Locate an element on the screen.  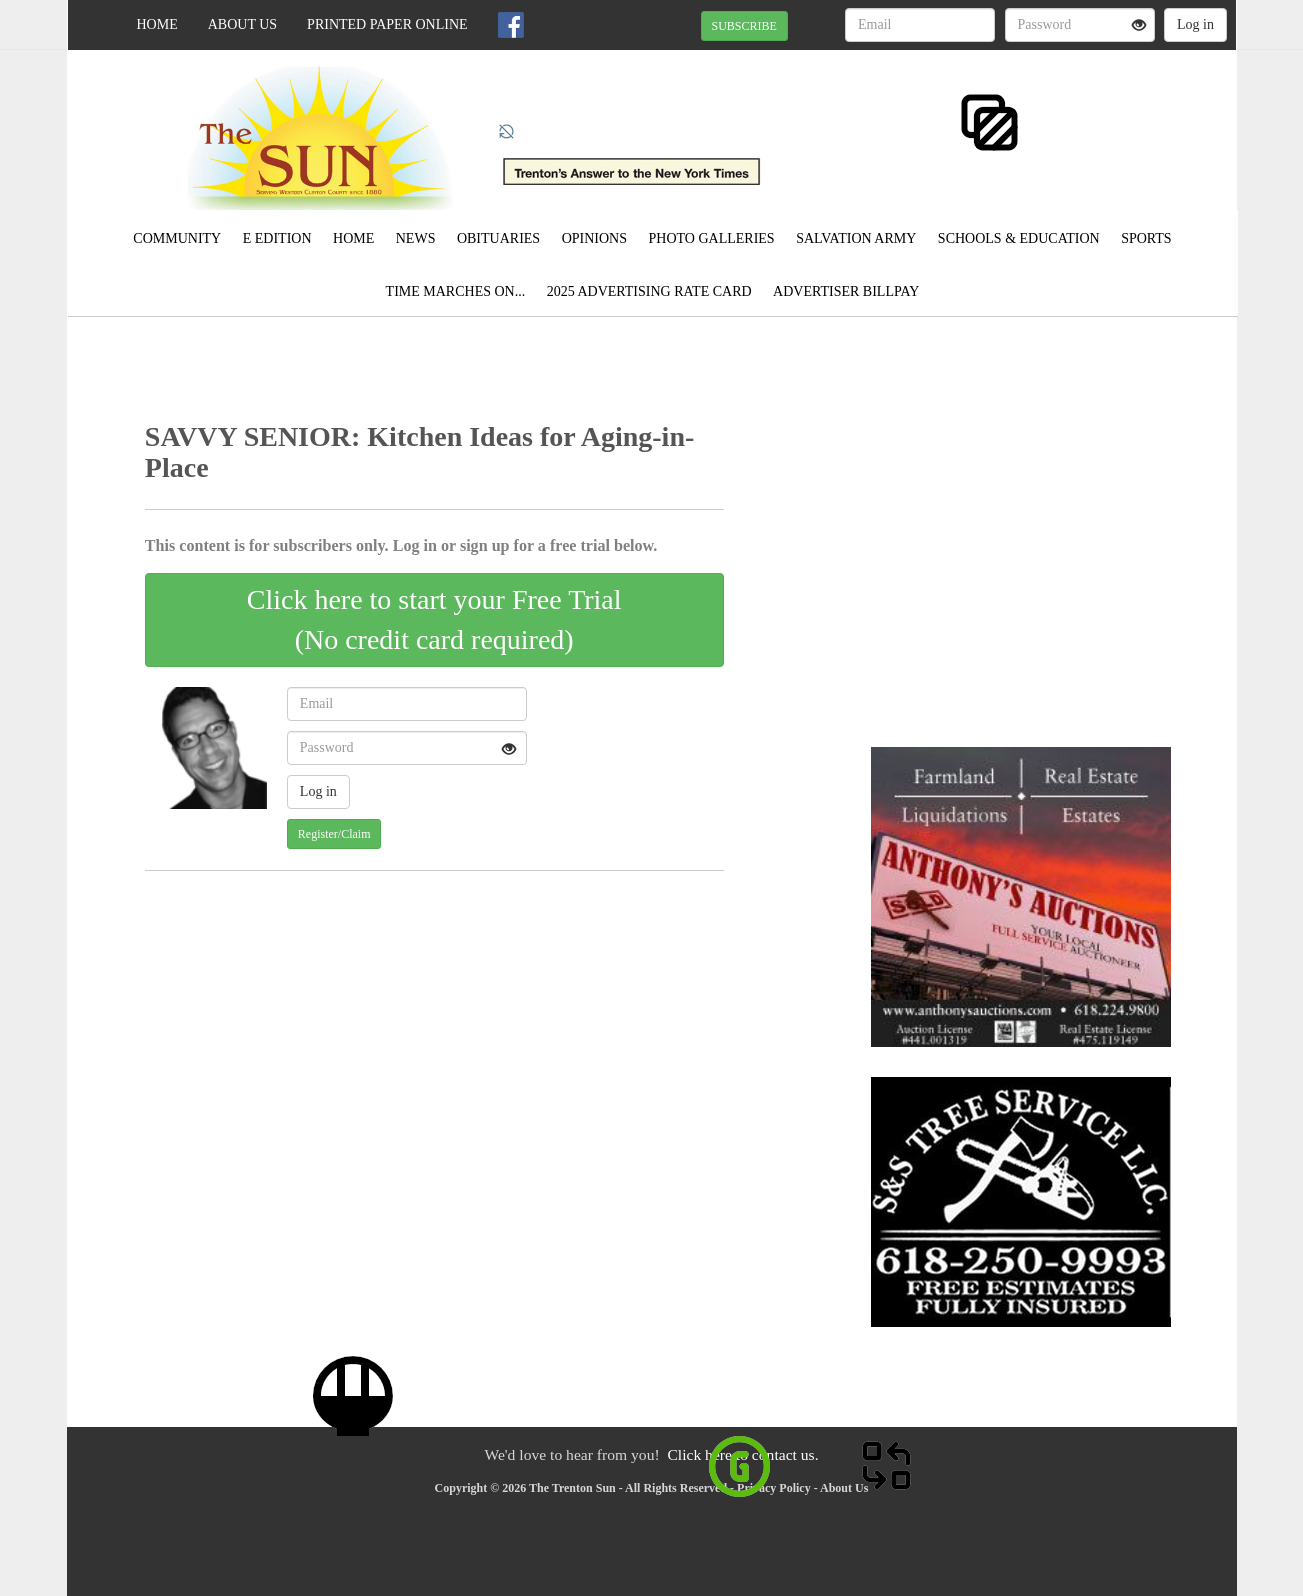
swap or exchange two items is located at coordinates (886, 1465).